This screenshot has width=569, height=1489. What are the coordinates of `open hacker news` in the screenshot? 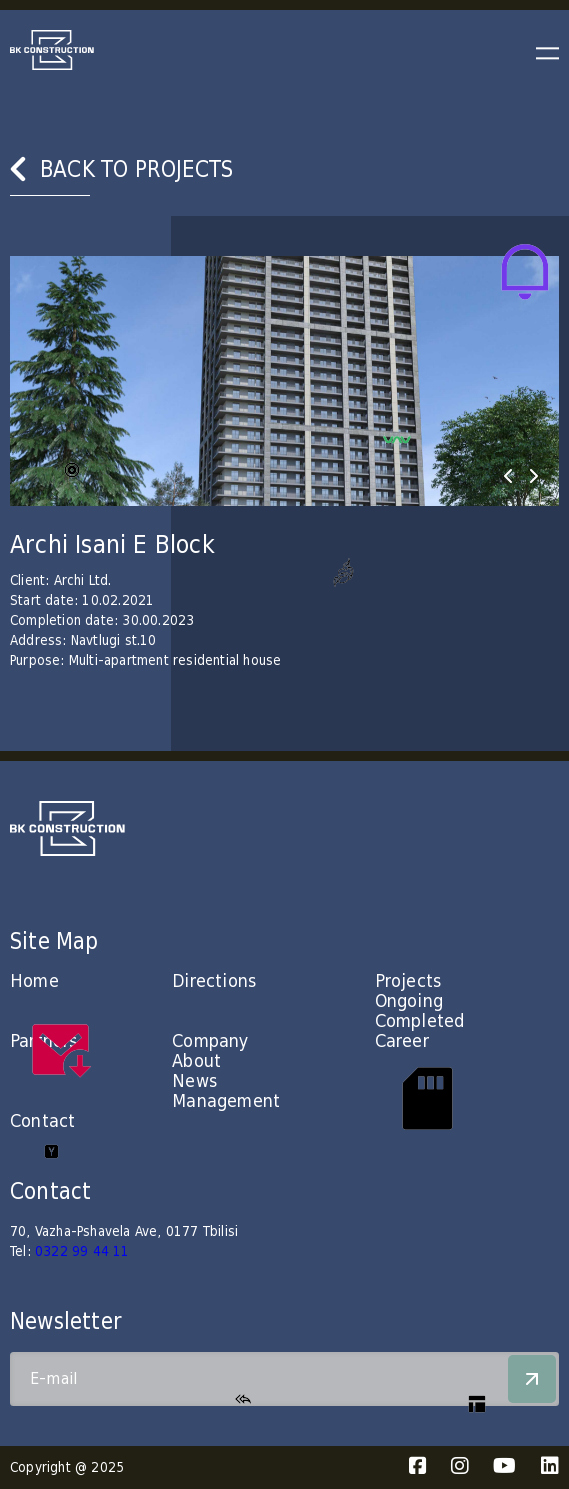 It's located at (51, 1151).